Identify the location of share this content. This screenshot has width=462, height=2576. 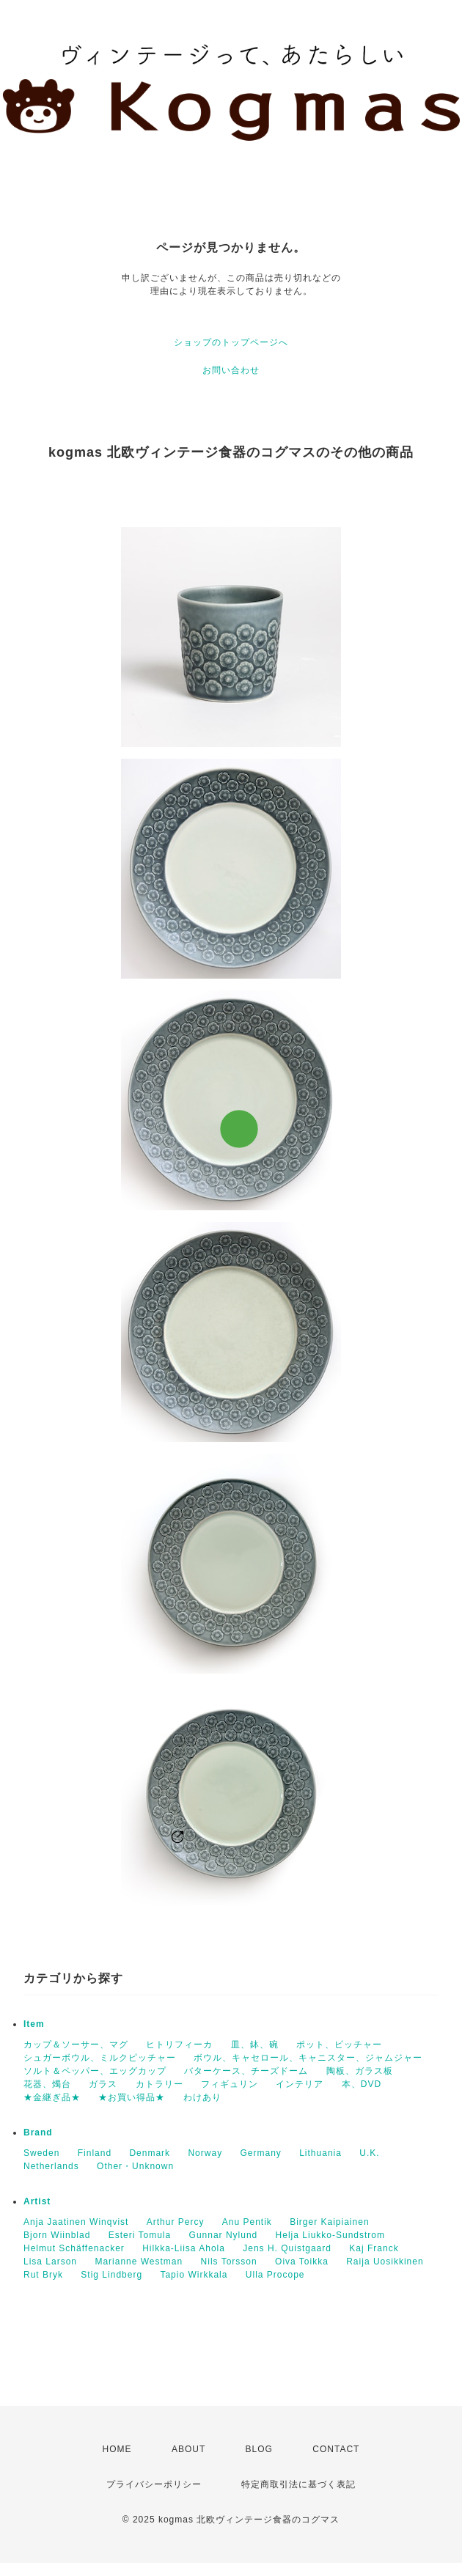
(177, 1837).